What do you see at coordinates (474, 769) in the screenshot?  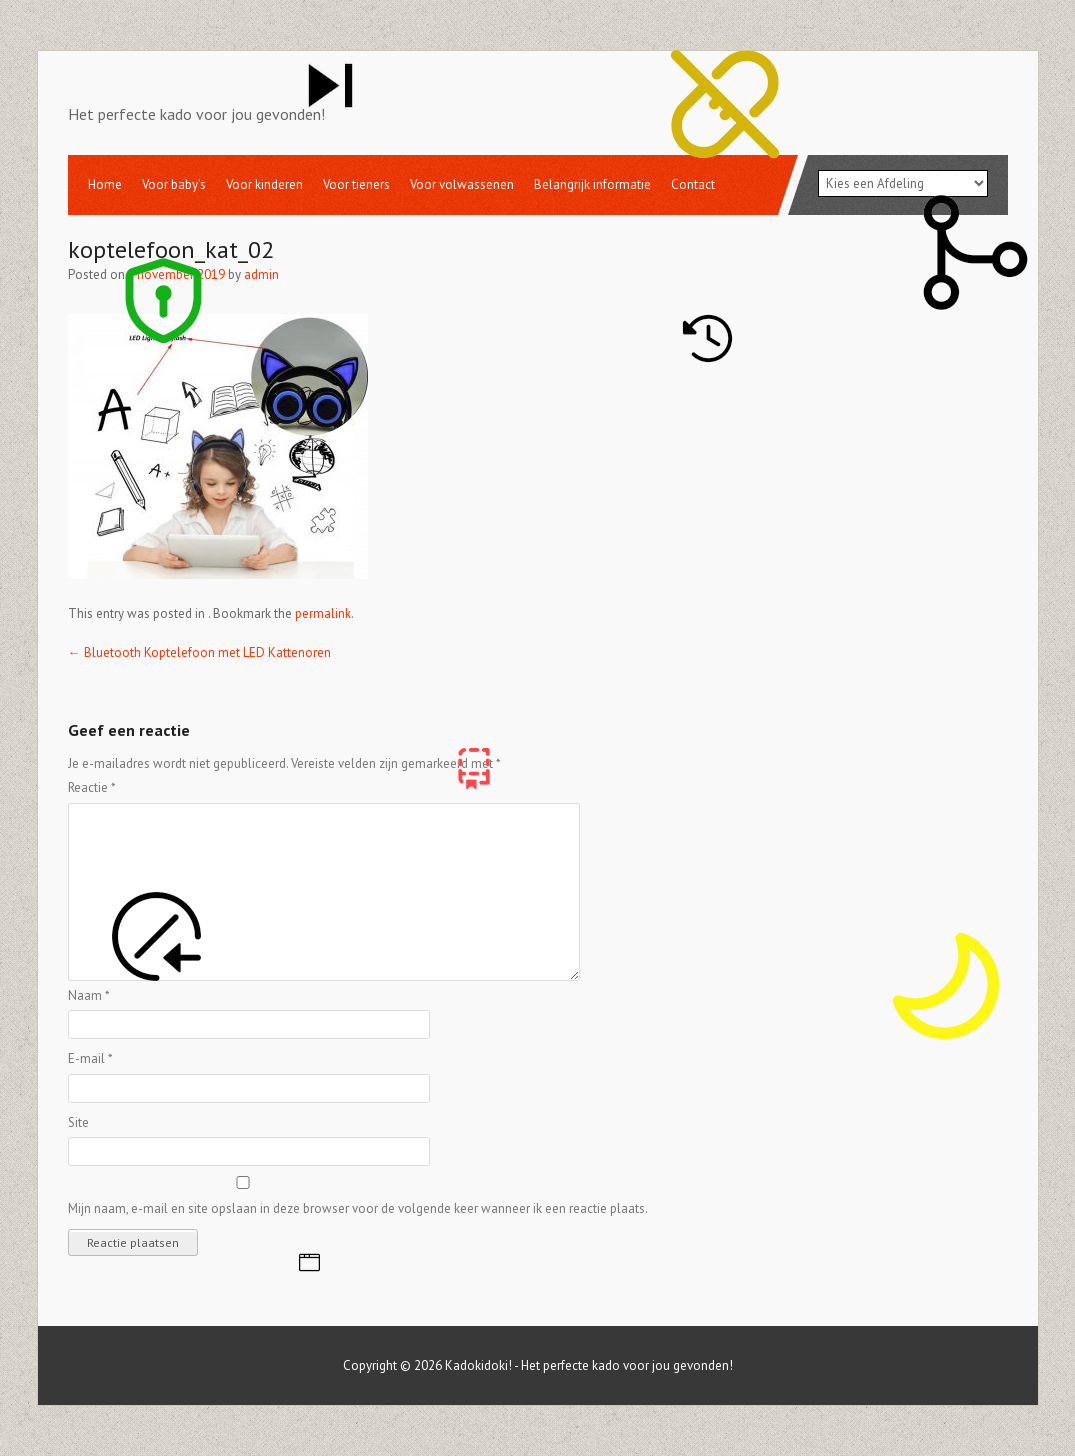 I see `create a new repository from template` at bounding box center [474, 769].